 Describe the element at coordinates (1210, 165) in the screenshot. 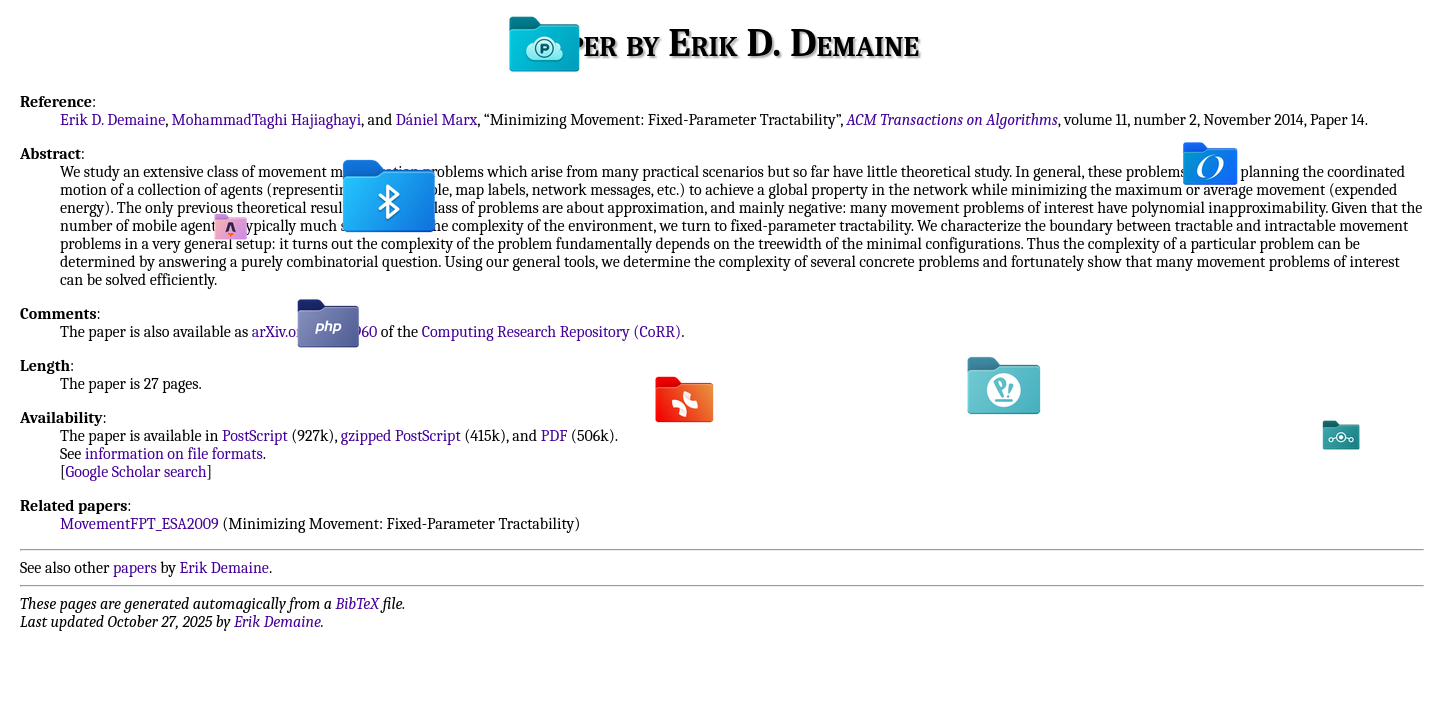

I see `open the IObit application folder` at that location.